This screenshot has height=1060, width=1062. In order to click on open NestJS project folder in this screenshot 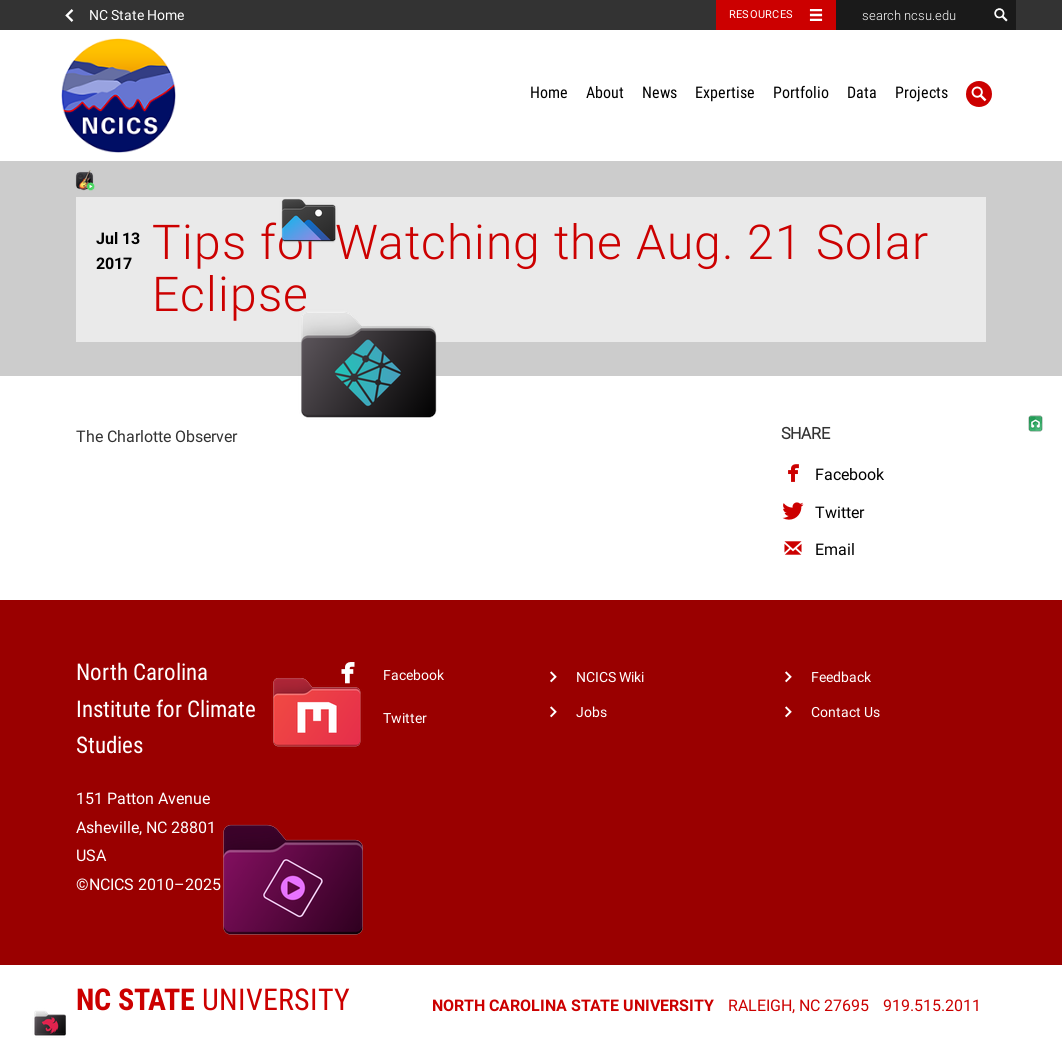, I will do `click(50, 1024)`.